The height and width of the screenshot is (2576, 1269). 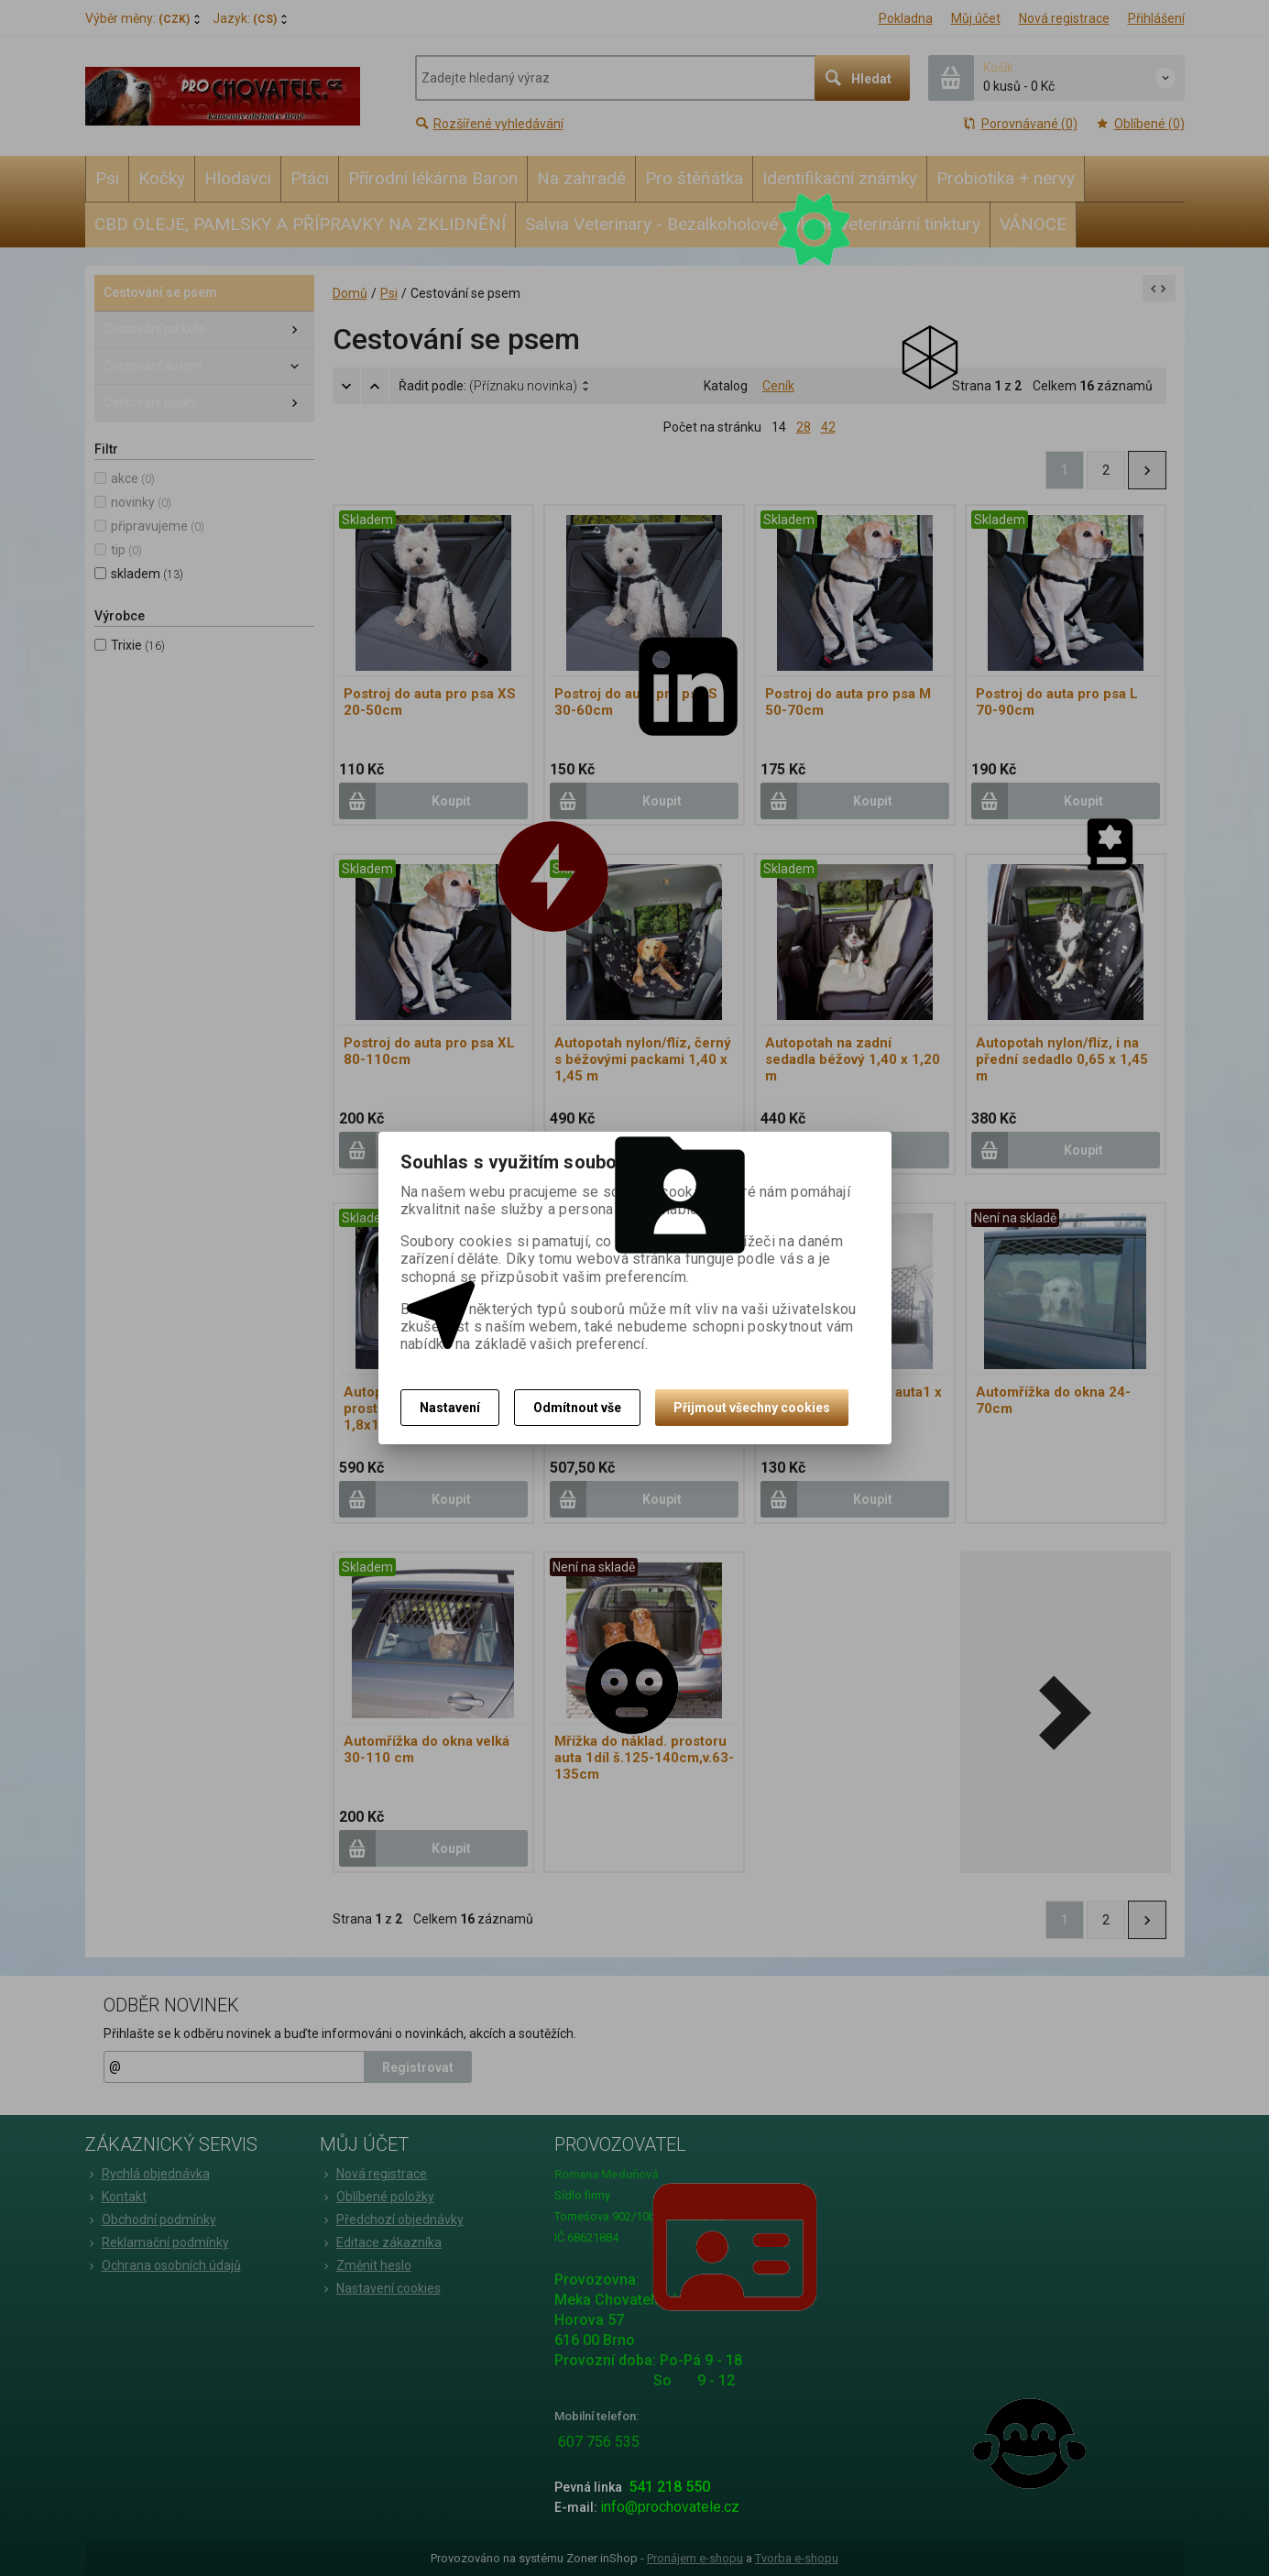 What do you see at coordinates (1029, 2443) in the screenshot?
I see `add a laughing emoji reaction` at bounding box center [1029, 2443].